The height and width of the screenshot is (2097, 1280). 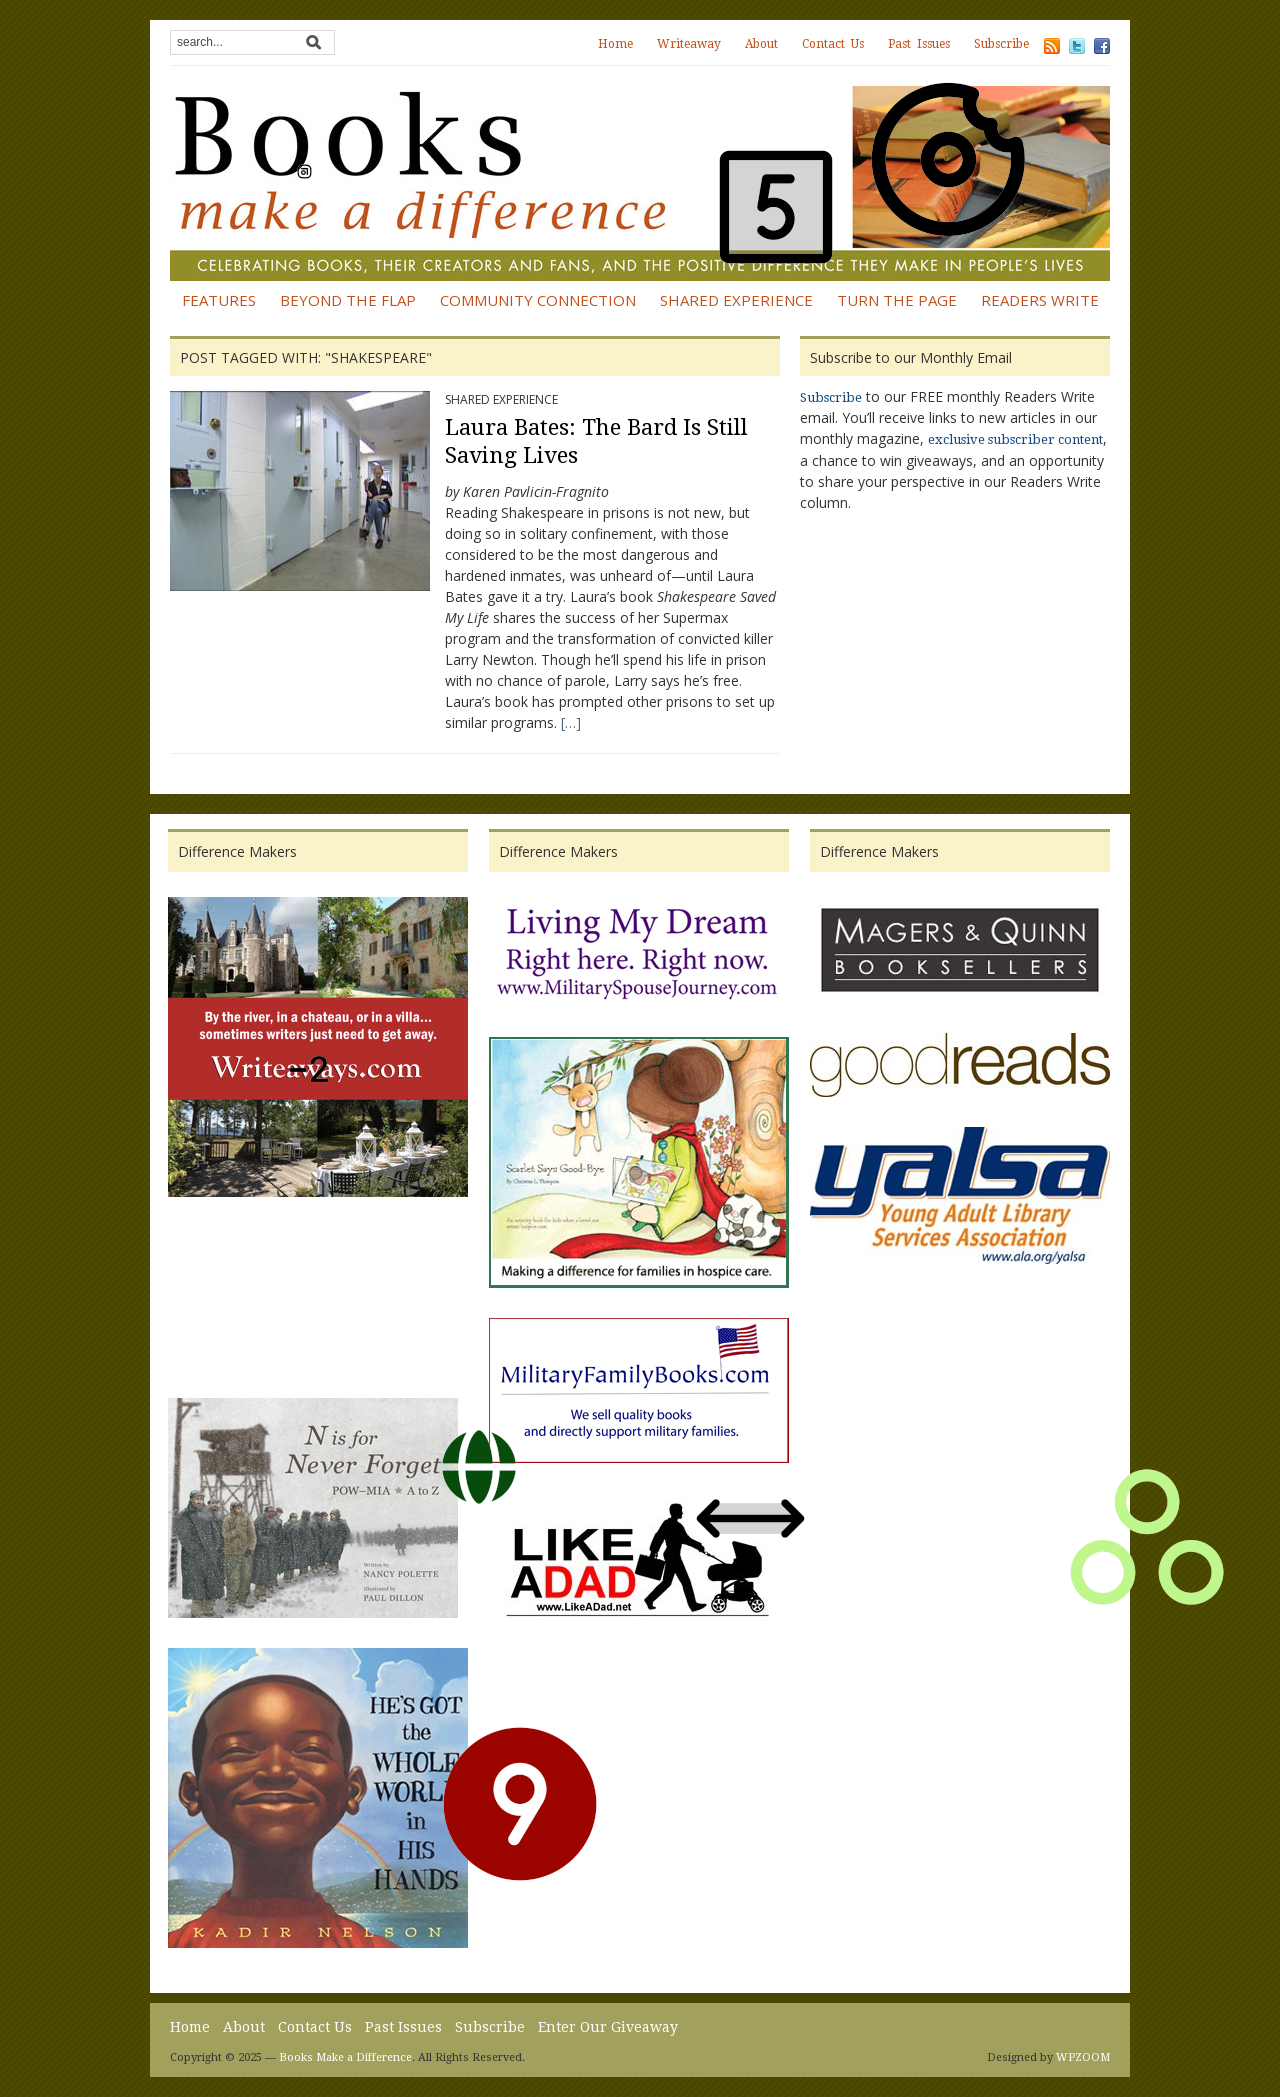 What do you see at coordinates (310, 1070) in the screenshot?
I see `decrease exposure by 2 stops in photo editing` at bounding box center [310, 1070].